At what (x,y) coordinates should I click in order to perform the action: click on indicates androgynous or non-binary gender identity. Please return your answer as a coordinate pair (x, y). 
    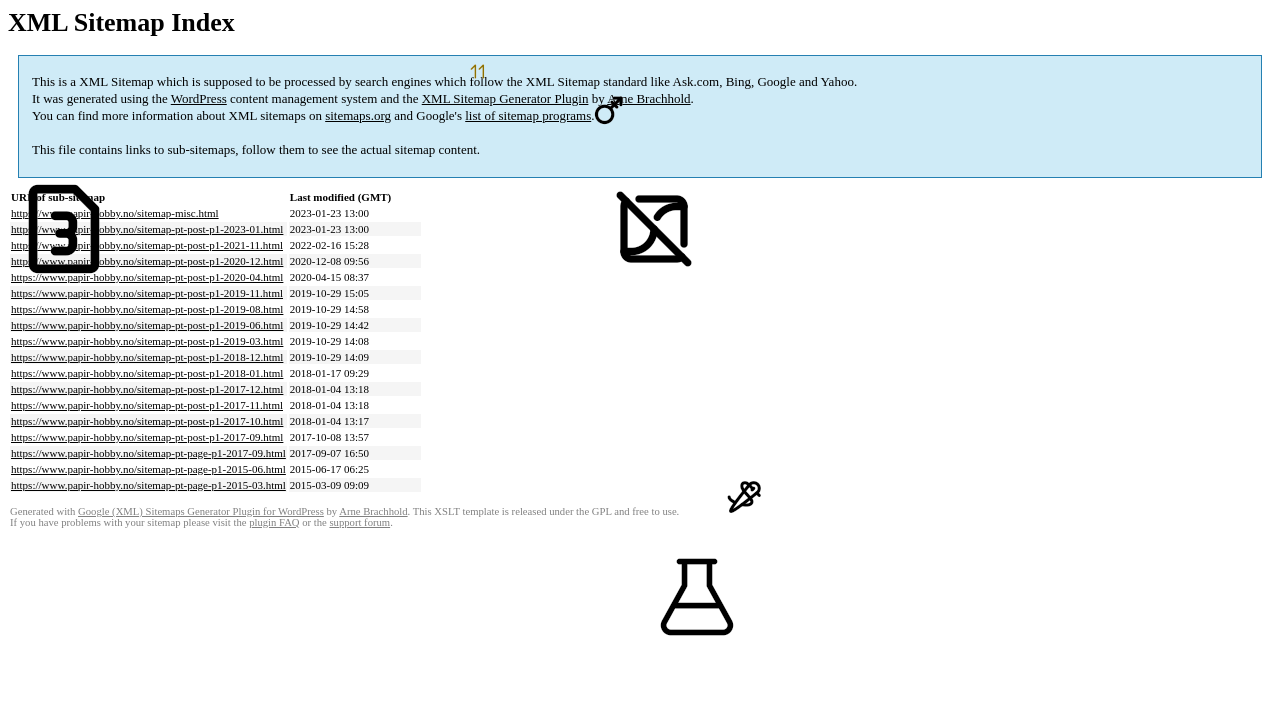
    Looking at the image, I should click on (609, 109).